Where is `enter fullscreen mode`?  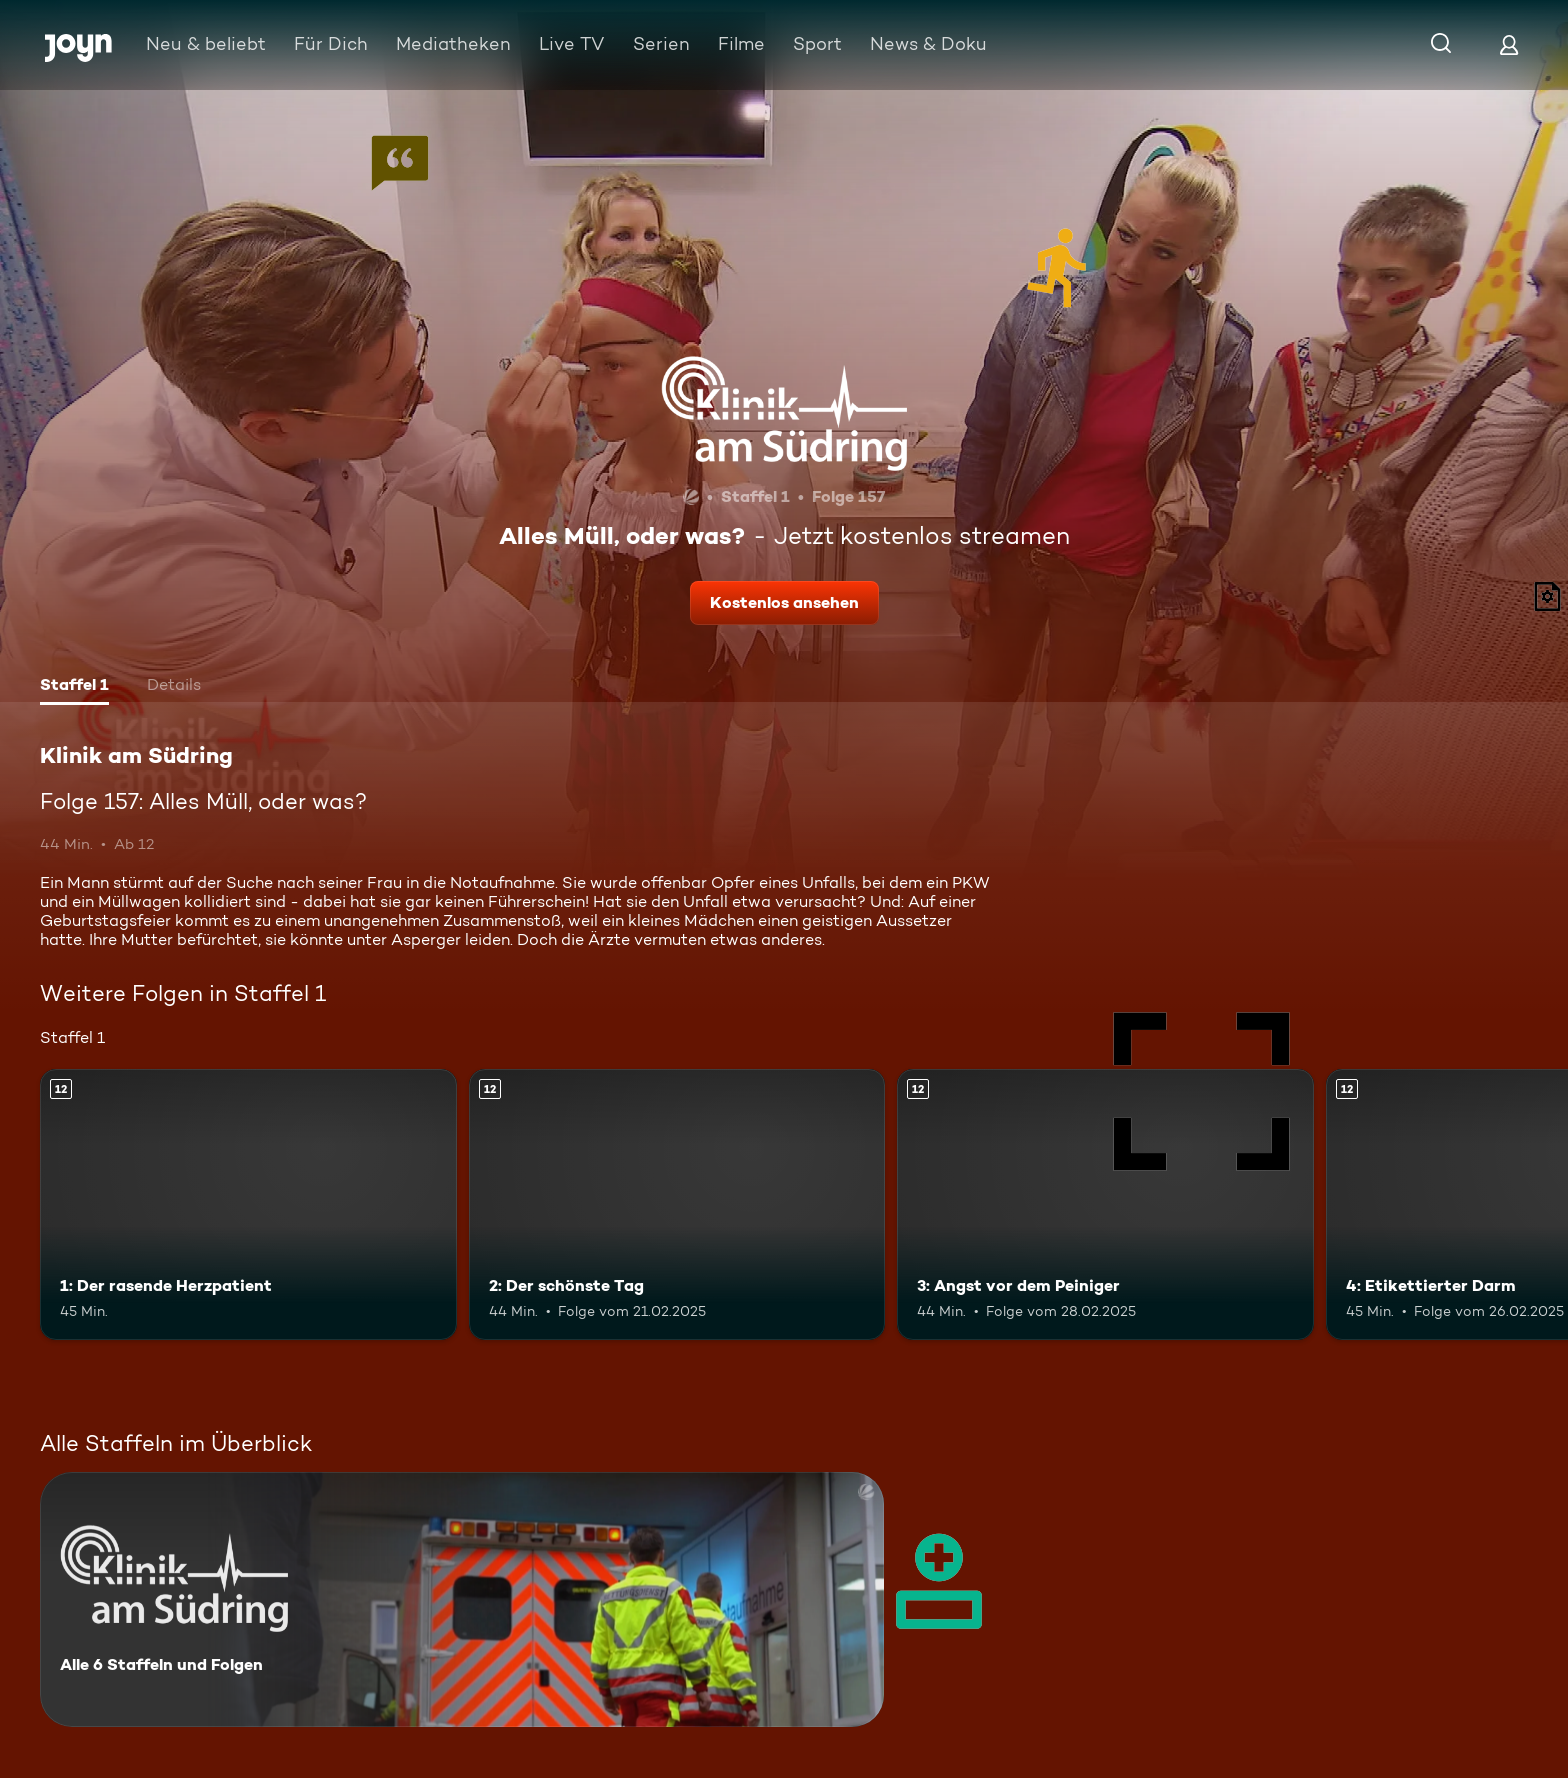
enter fullscreen mode is located at coordinates (1201, 1091).